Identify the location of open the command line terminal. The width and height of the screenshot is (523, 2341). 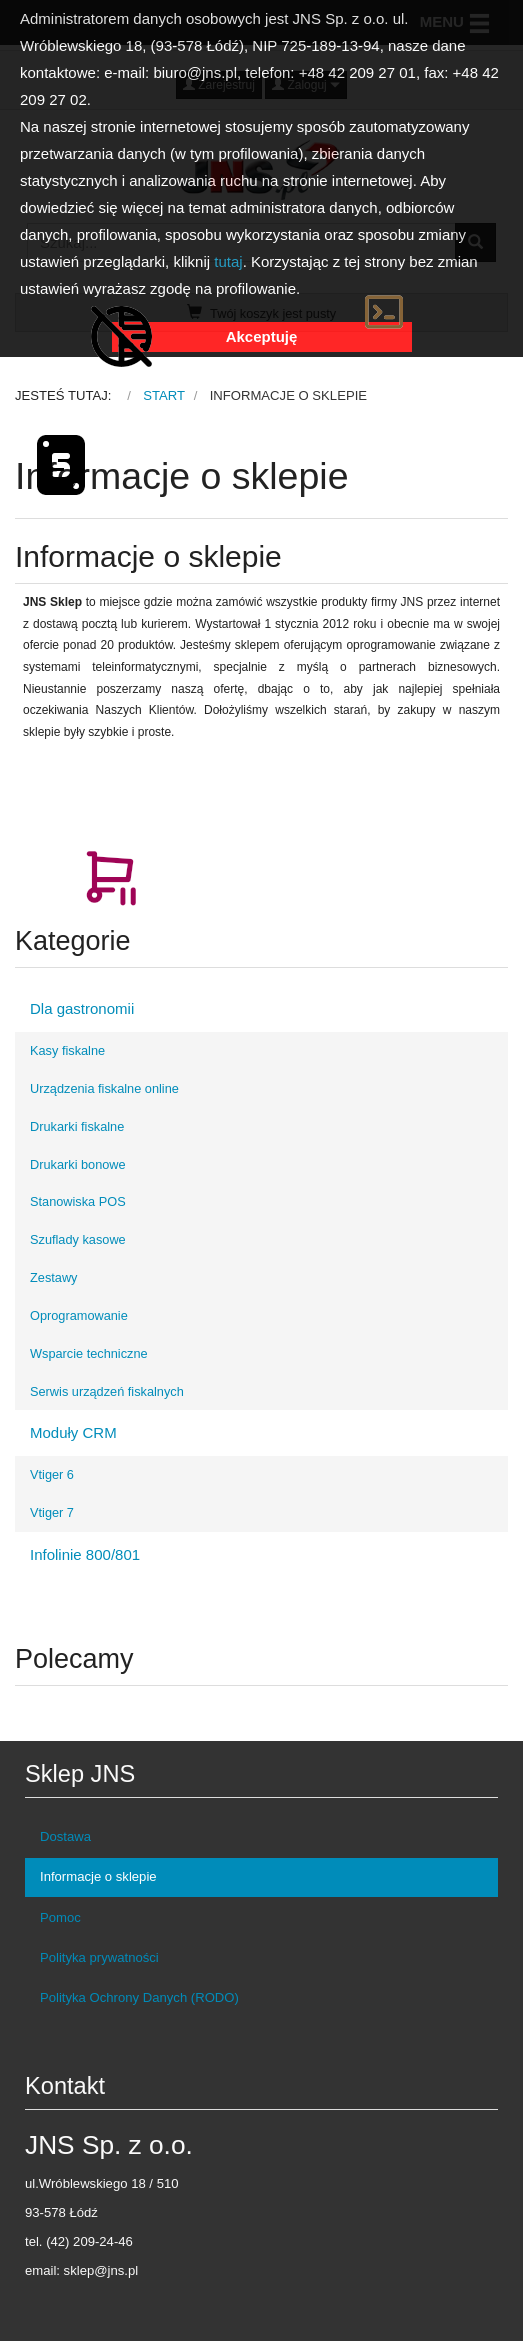
(384, 312).